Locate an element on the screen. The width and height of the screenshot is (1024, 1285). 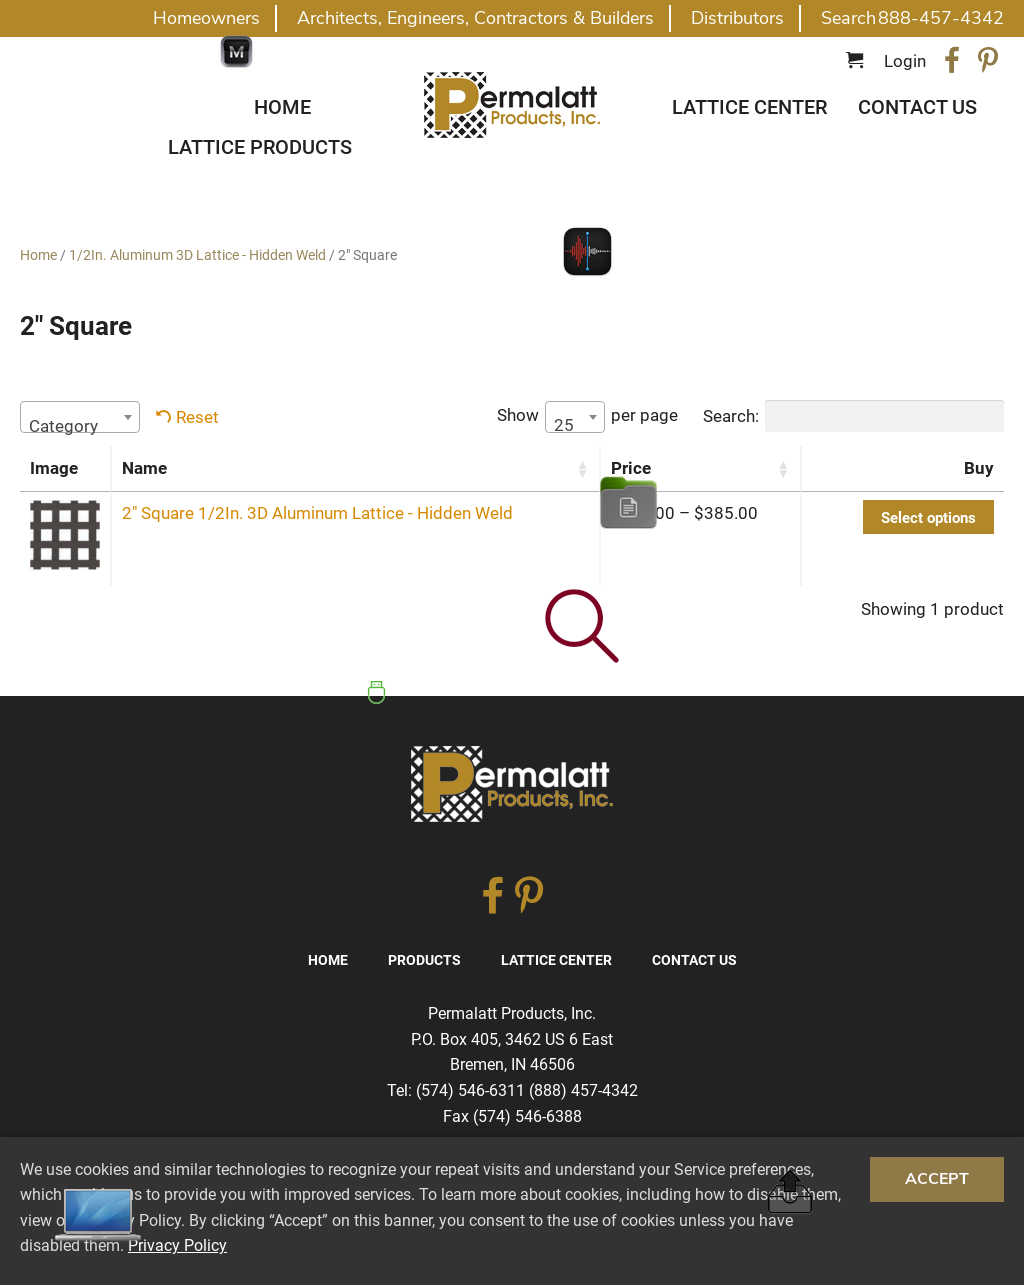
access removable media settings is located at coordinates (376, 692).